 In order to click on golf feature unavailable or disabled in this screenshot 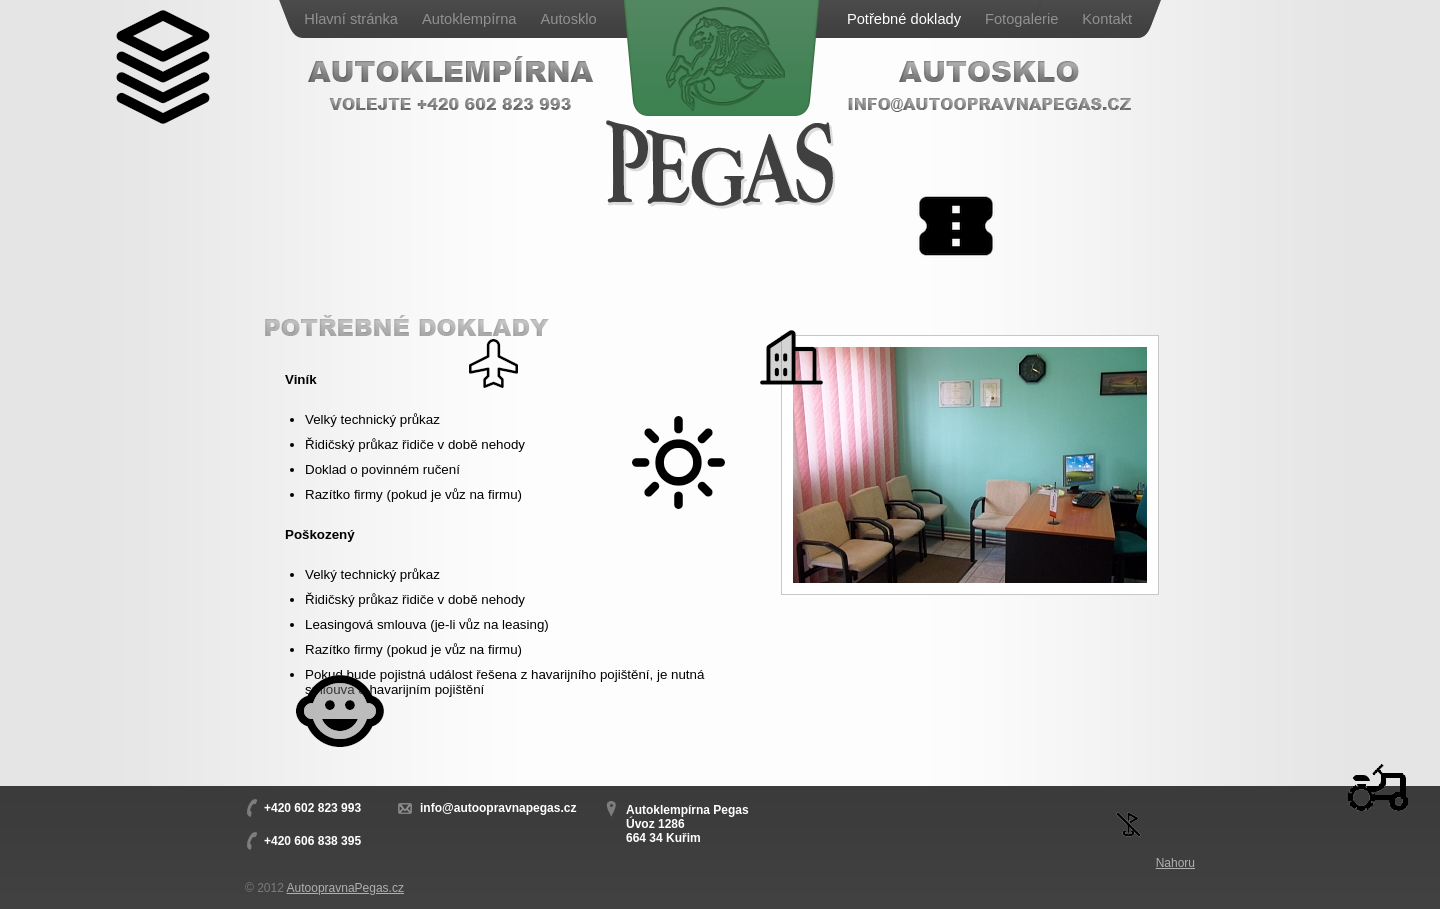, I will do `click(1128, 824)`.